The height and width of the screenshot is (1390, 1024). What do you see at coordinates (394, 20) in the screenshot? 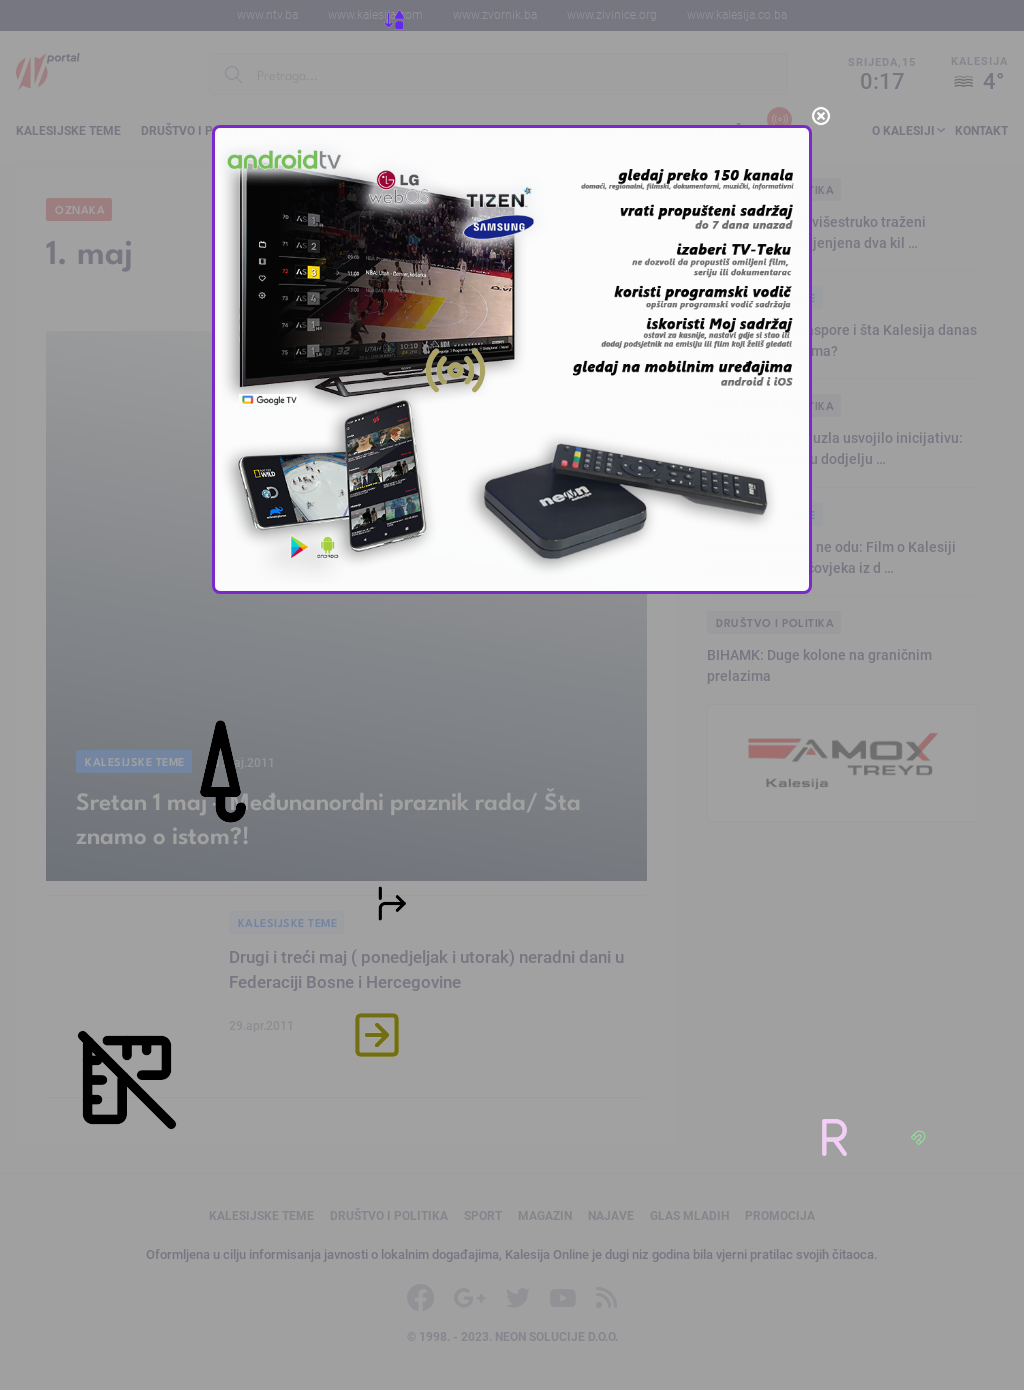
I see `sort items by shape in descending order` at bounding box center [394, 20].